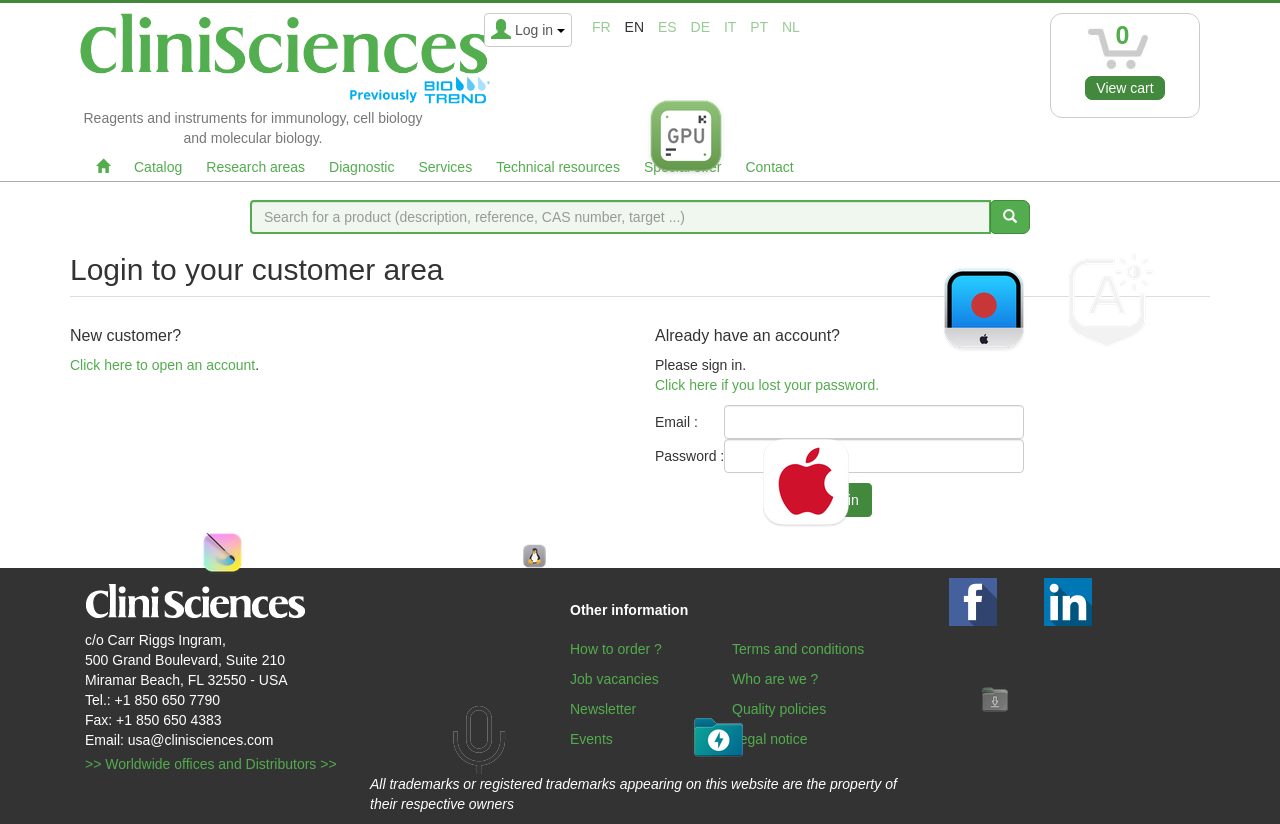 The width and height of the screenshot is (1280, 824). Describe the element at coordinates (718, 738) in the screenshot. I see `open fastapi project folder` at that location.